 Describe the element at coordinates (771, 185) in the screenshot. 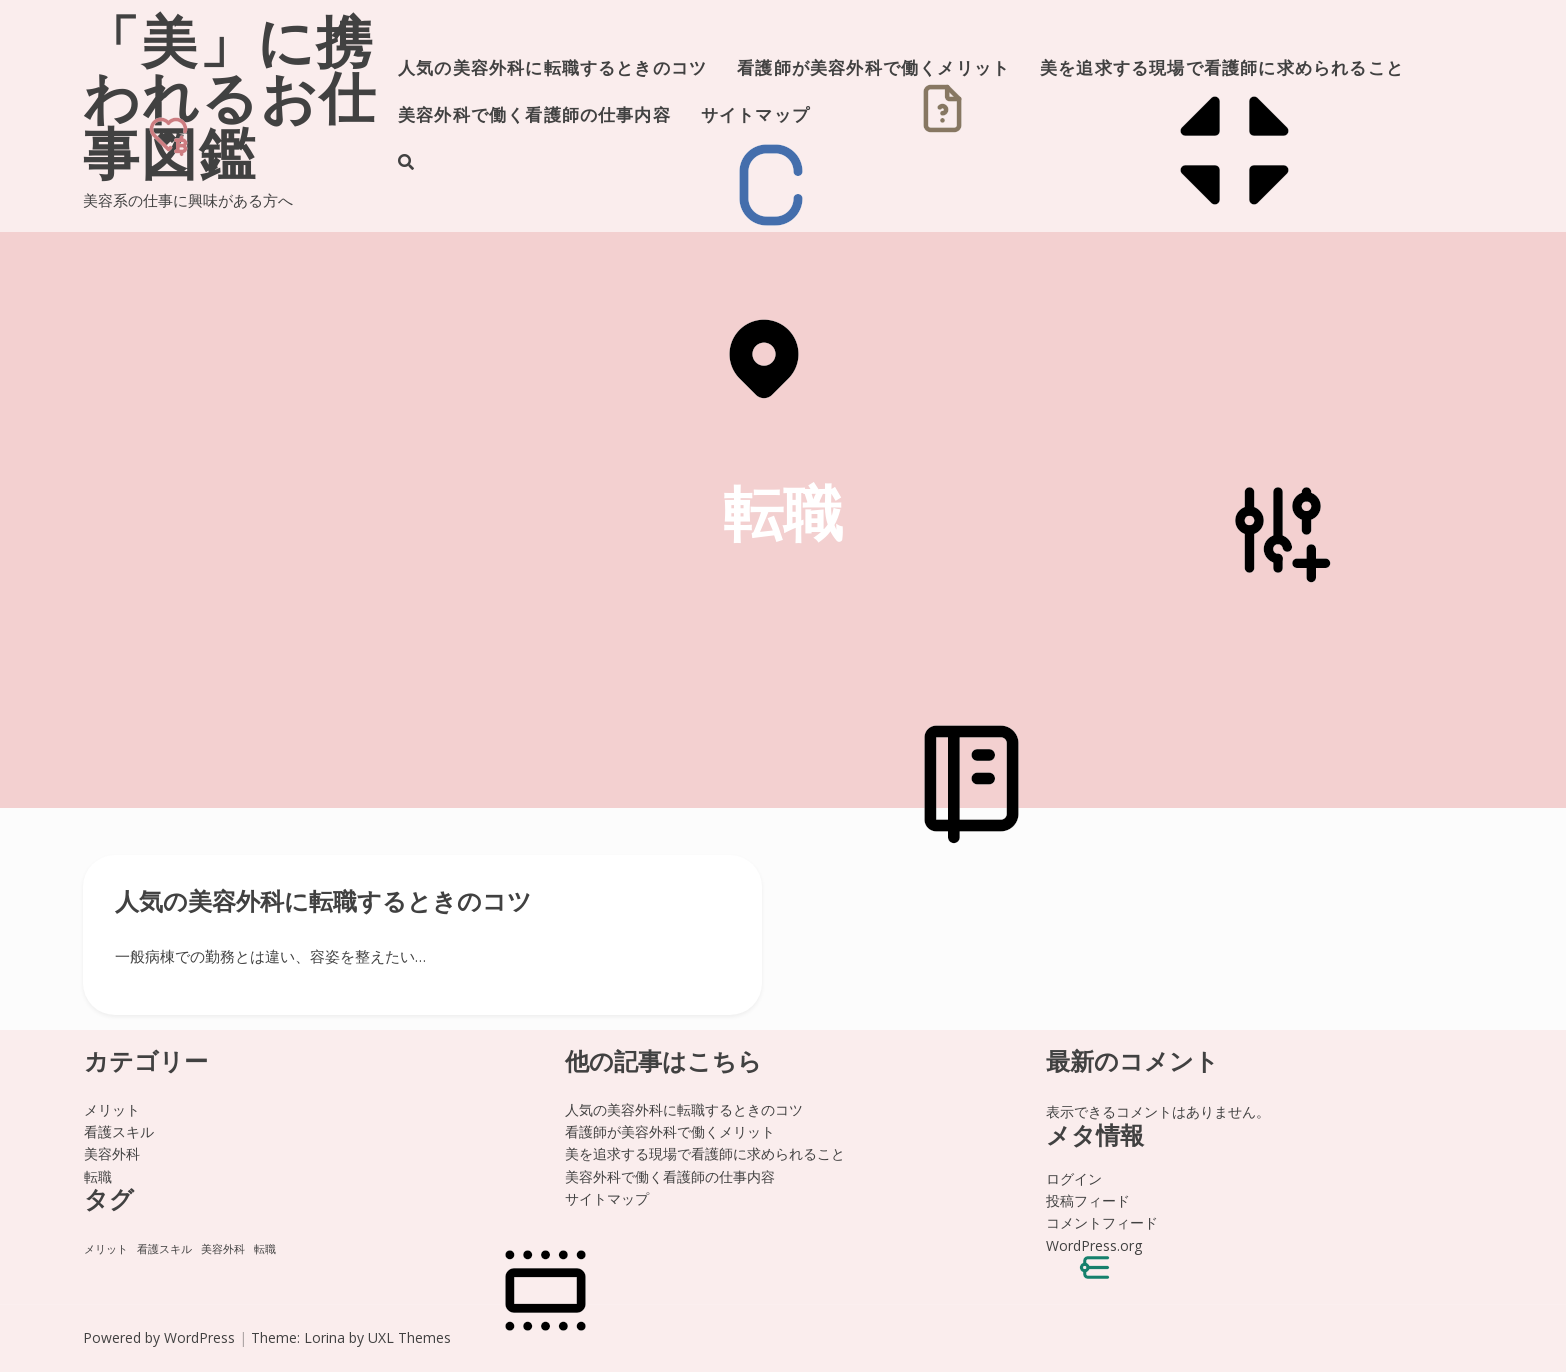

I see `indicates a "C" grade or rating` at that location.